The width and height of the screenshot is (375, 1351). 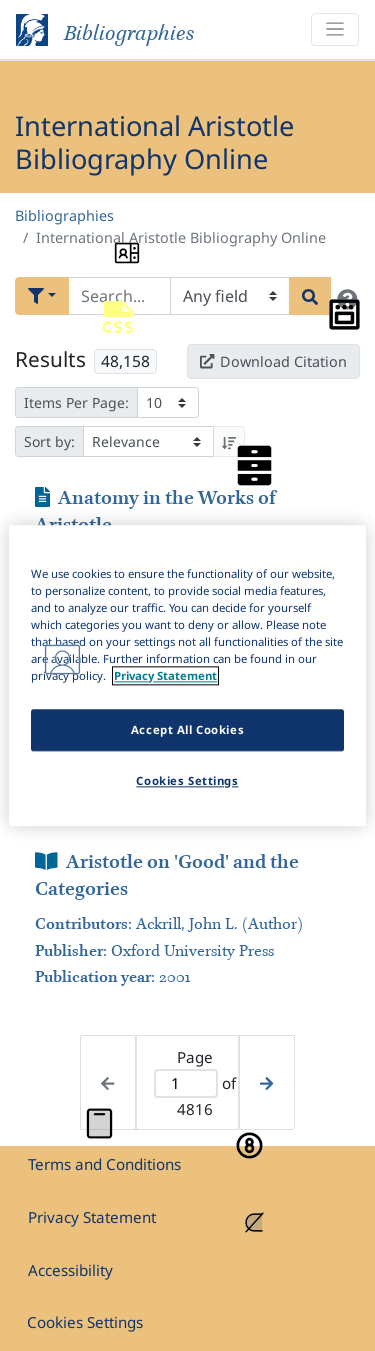 I want to click on browse furniture or home decor items, so click(x=254, y=465).